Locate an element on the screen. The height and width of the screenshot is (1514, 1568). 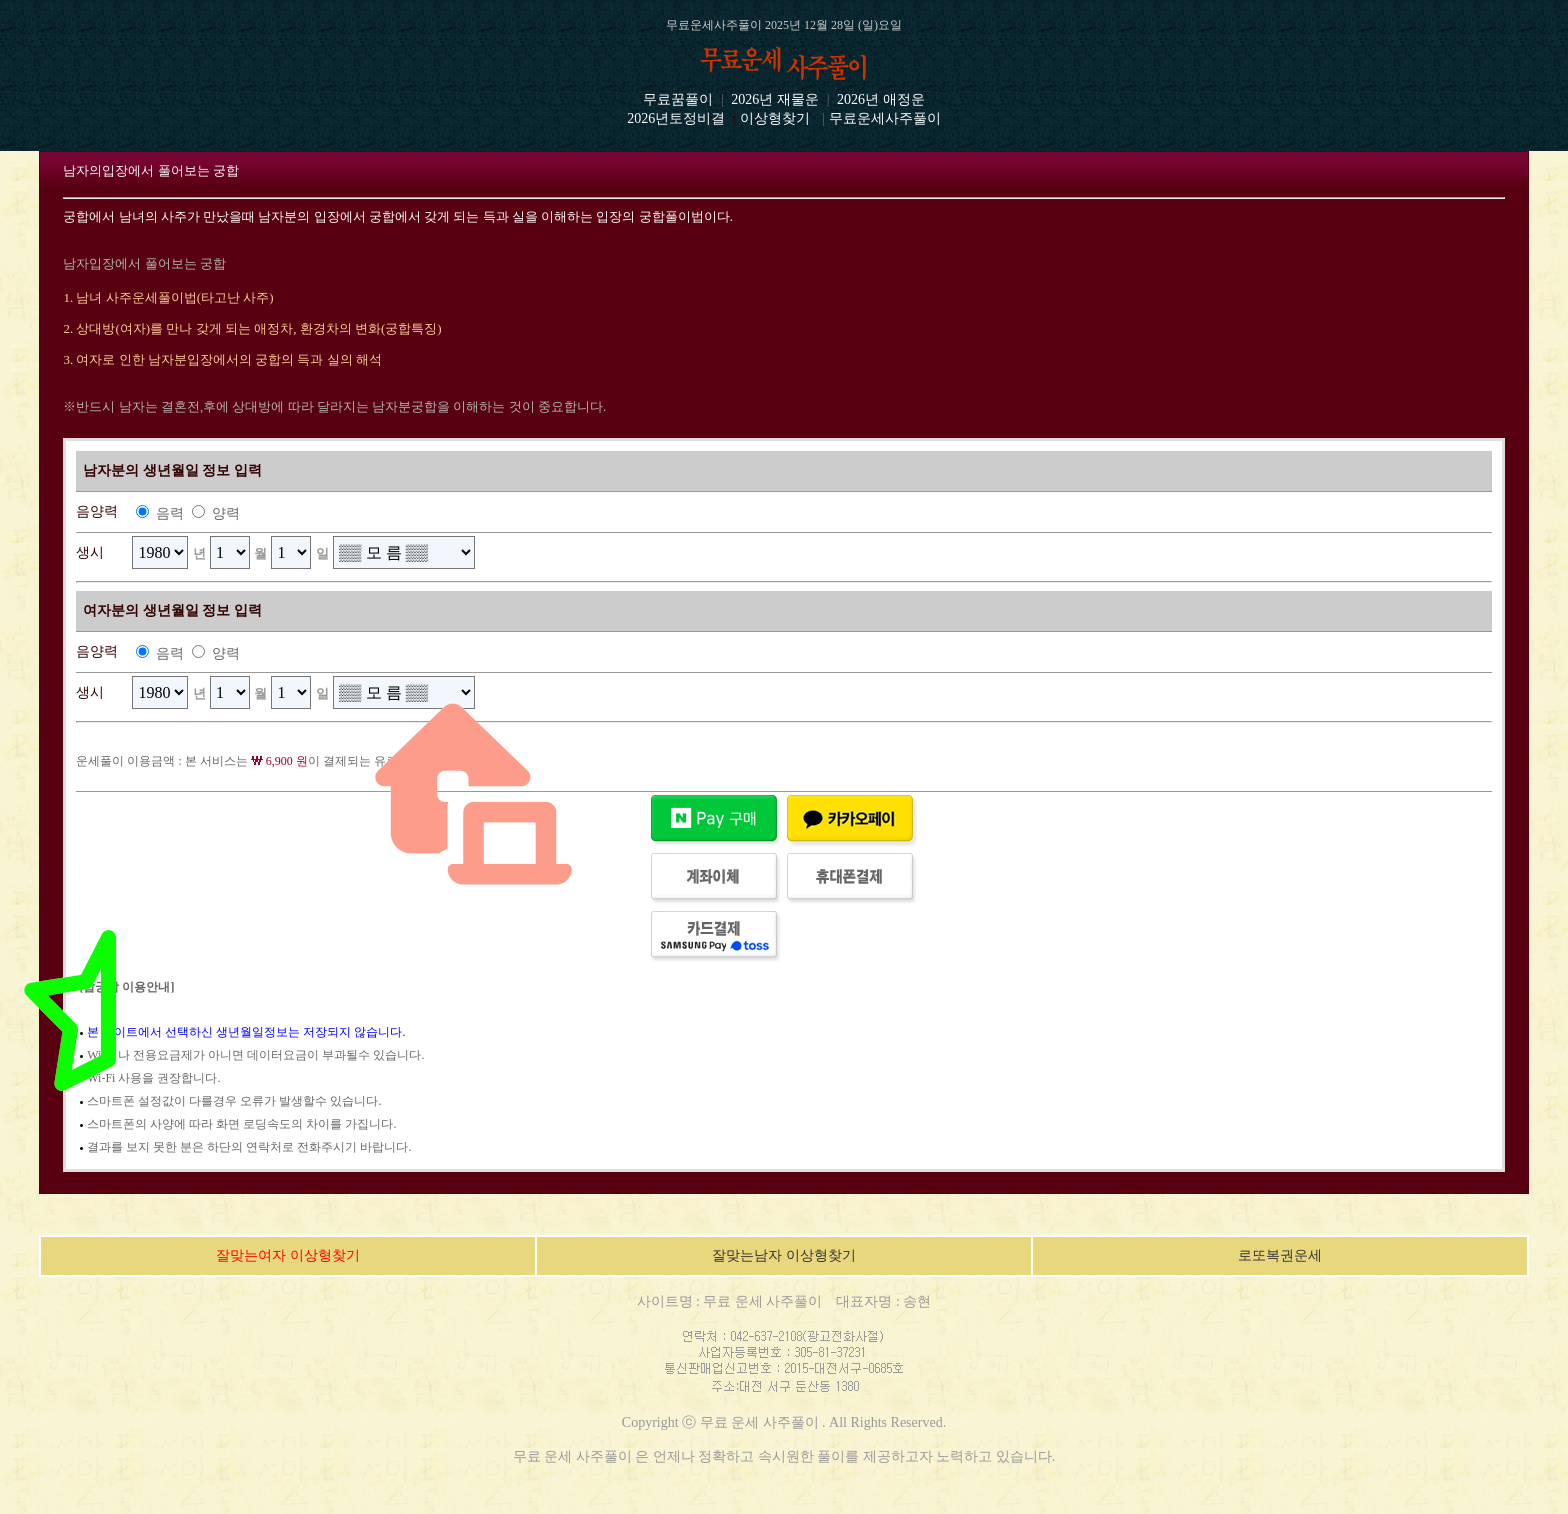
indicates a partial rating or half-star score is located at coordinates (111, 1016).